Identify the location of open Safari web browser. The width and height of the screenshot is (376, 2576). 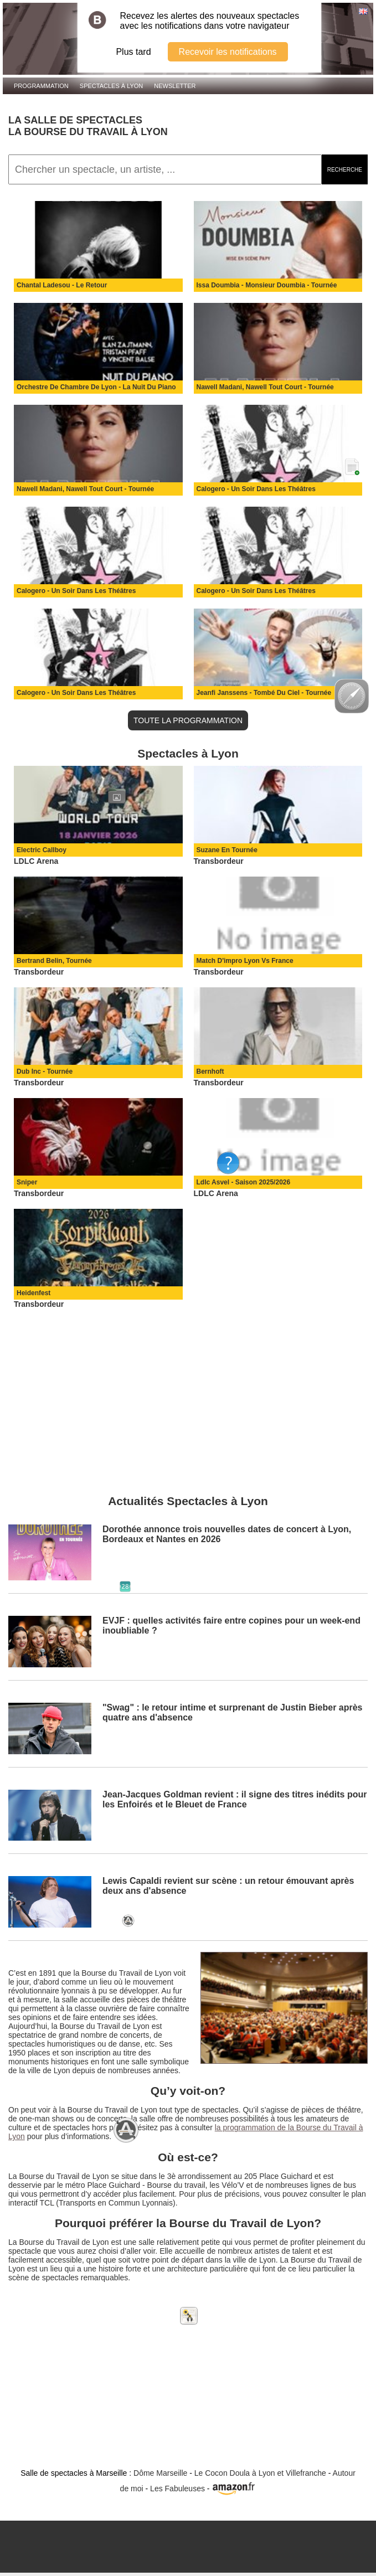
(352, 696).